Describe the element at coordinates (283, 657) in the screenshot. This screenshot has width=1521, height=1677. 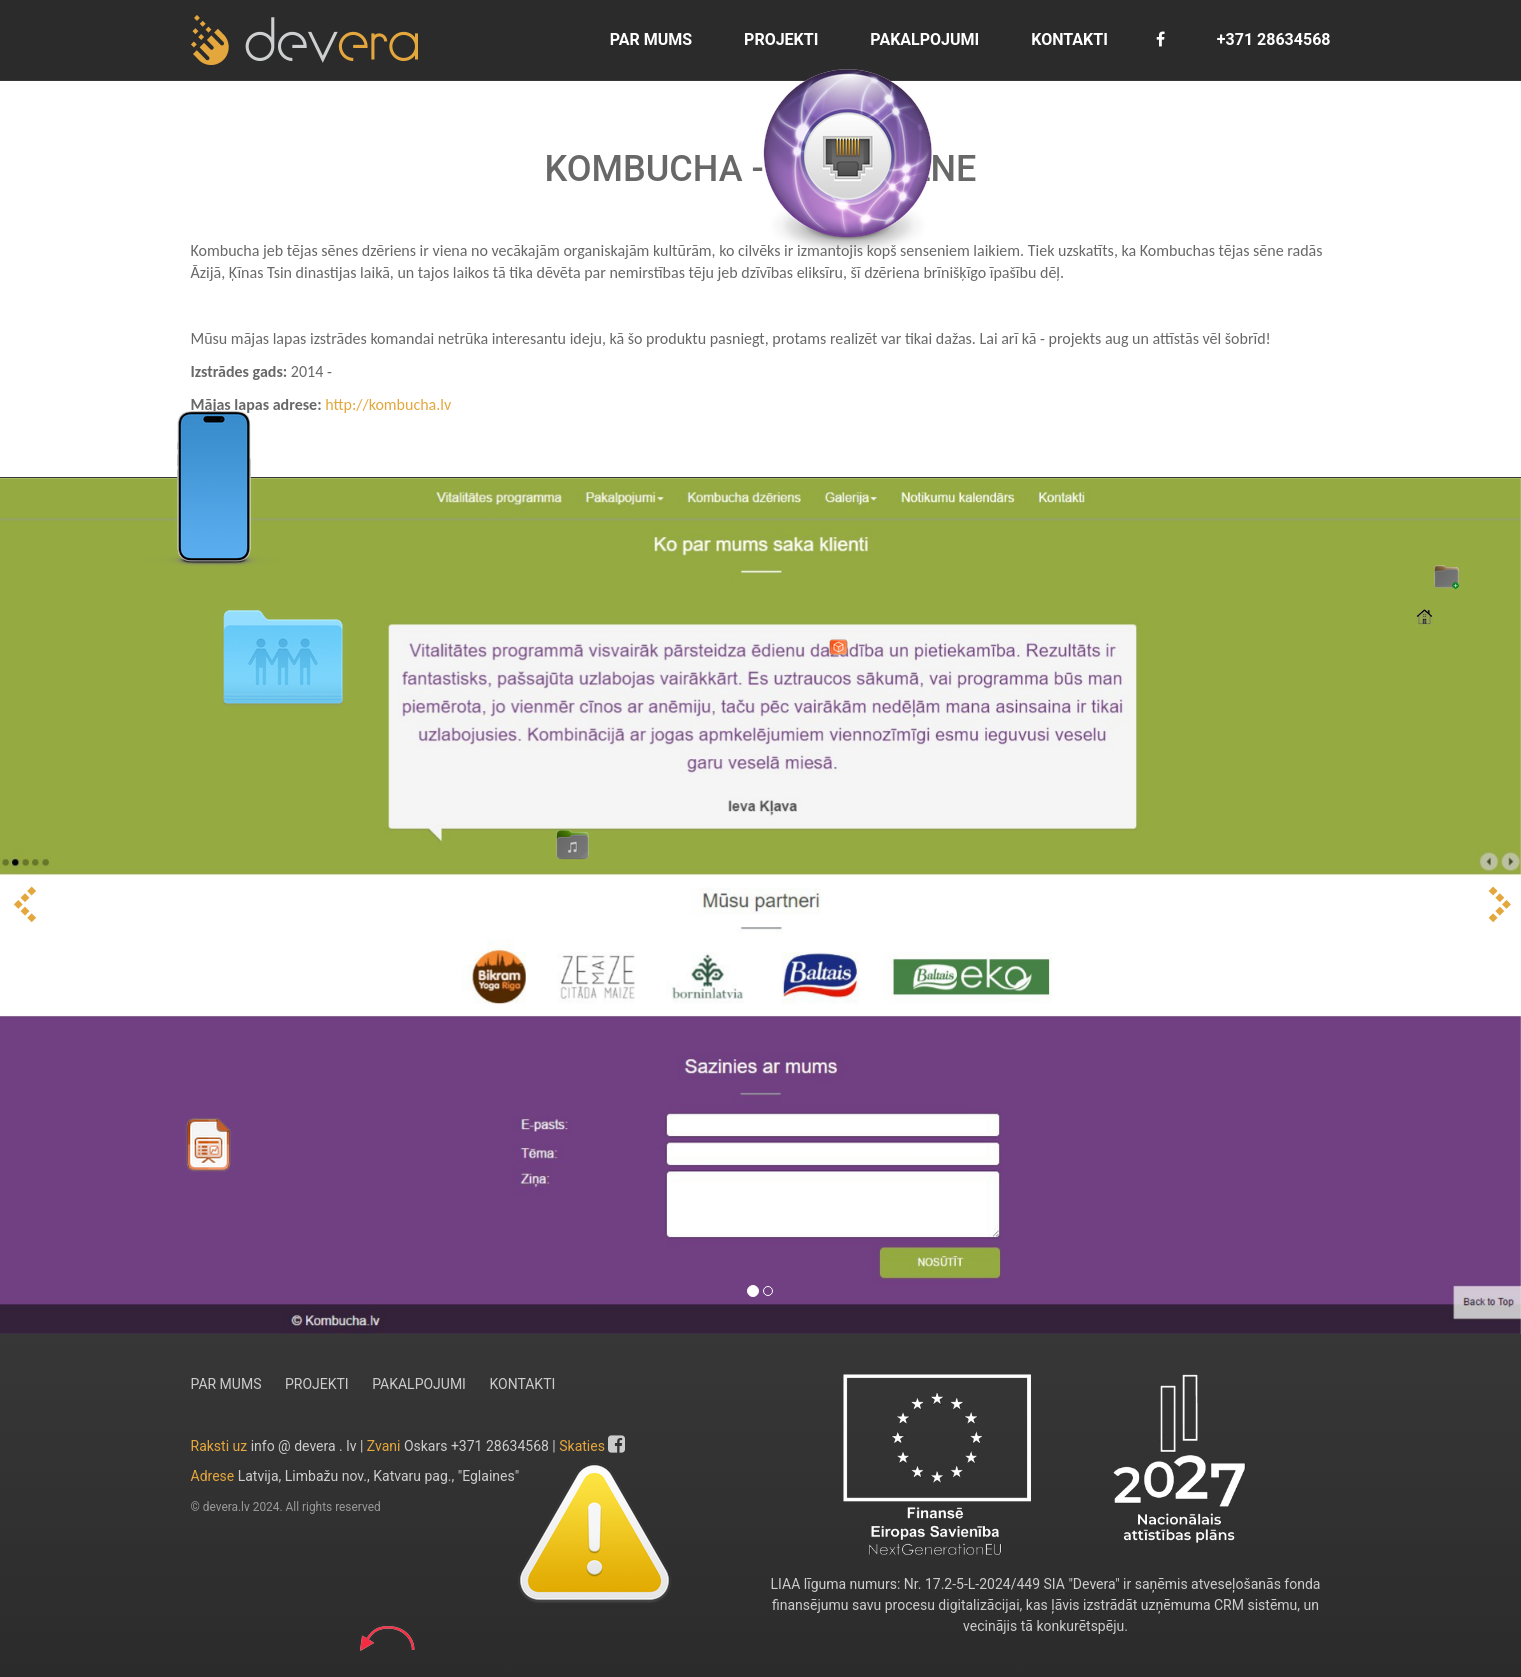
I see `access shared network folder` at that location.